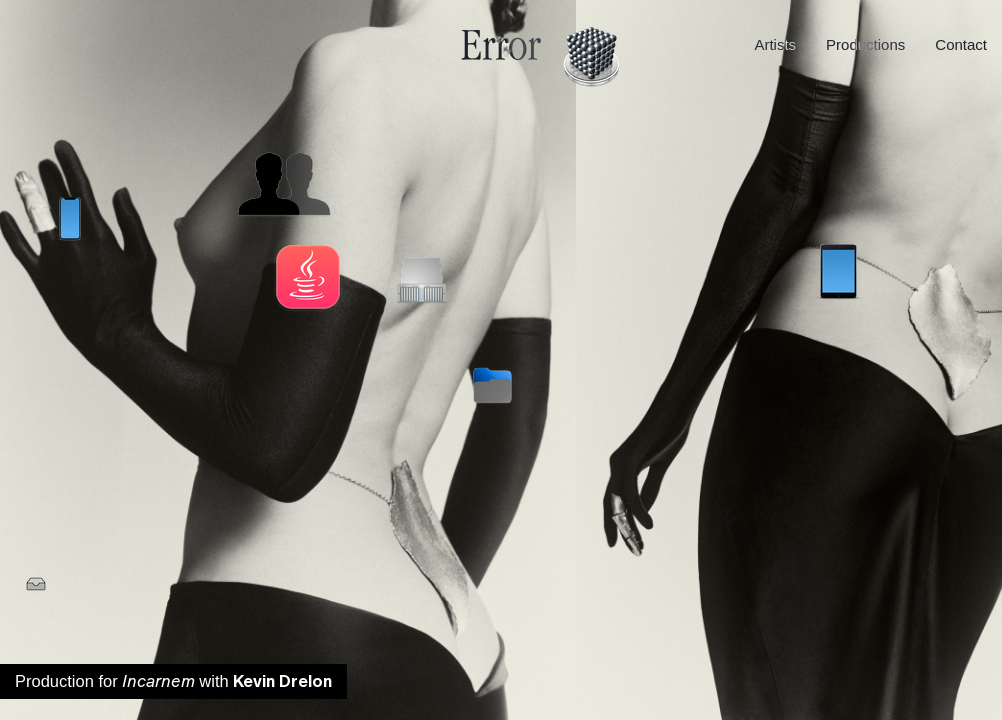 Image resolution: width=1002 pixels, height=720 pixels. What do you see at coordinates (70, 219) in the screenshot?
I see `indicates a connected iPhone device` at bounding box center [70, 219].